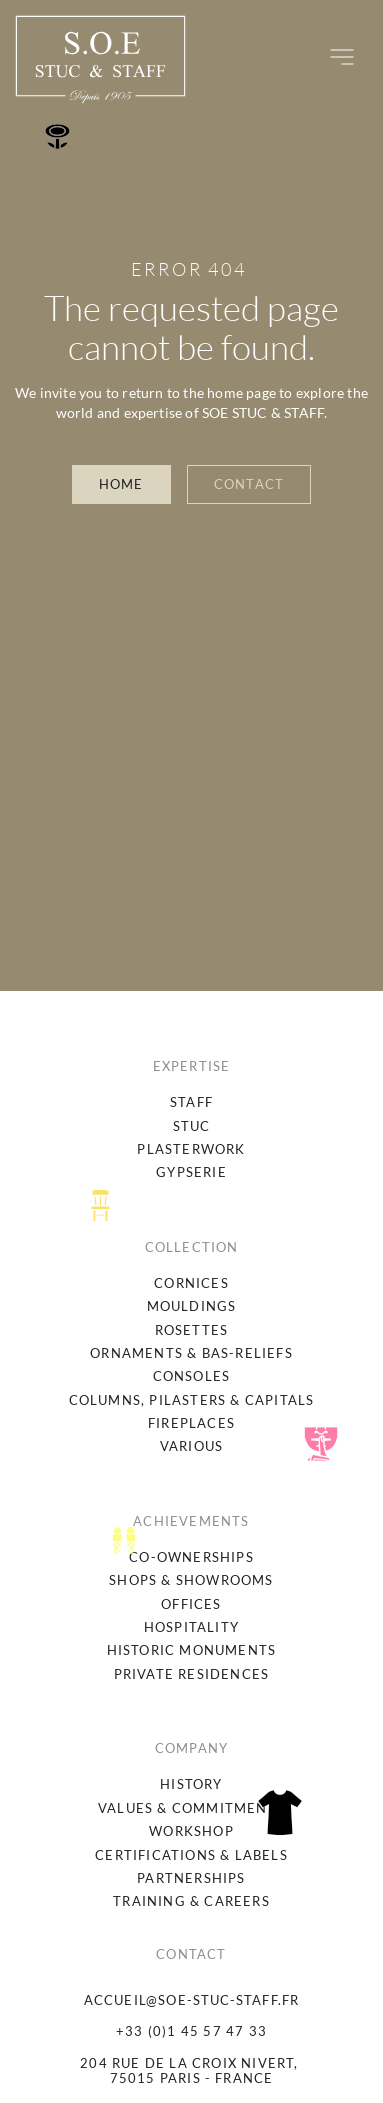 The image size is (383, 2103). What do you see at coordinates (124, 1540) in the screenshot?
I see `equip leg armor to your character` at bounding box center [124, 1540].